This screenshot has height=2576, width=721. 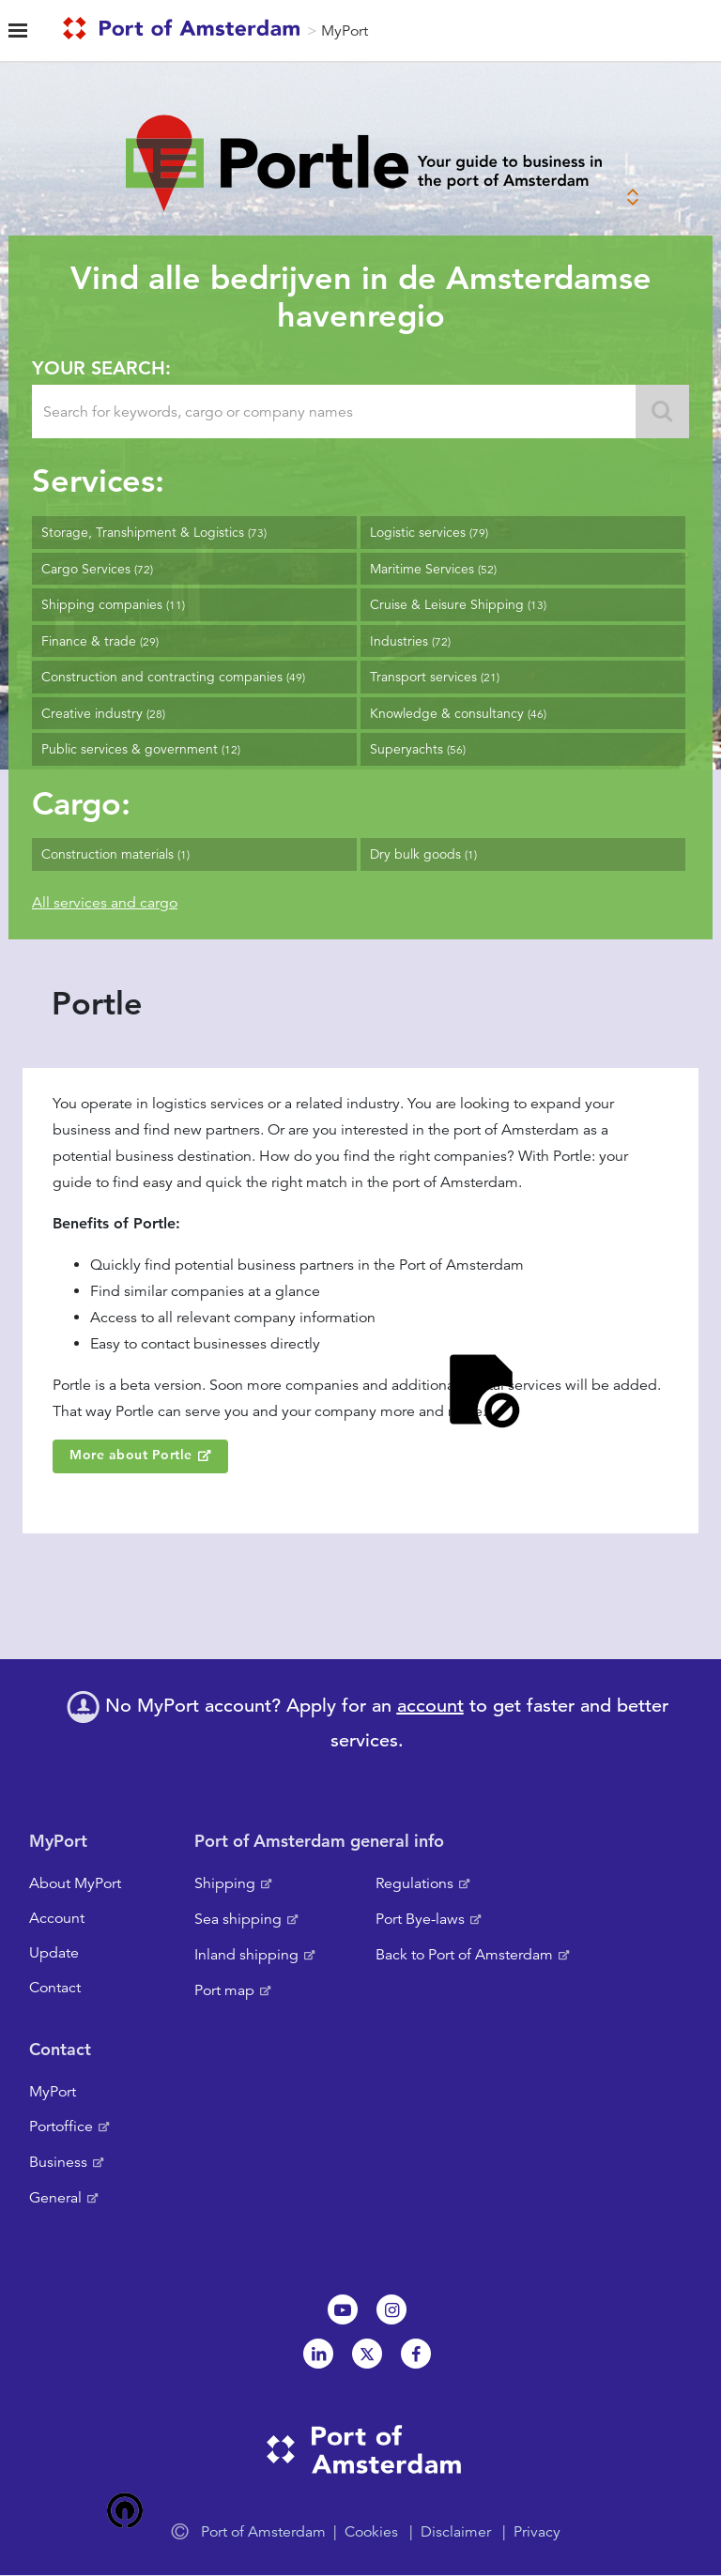 What do you see at coordinates (633, 197) in the screenshot?
I see `expand or collapse content vertically` at bounding box center [633, 197].